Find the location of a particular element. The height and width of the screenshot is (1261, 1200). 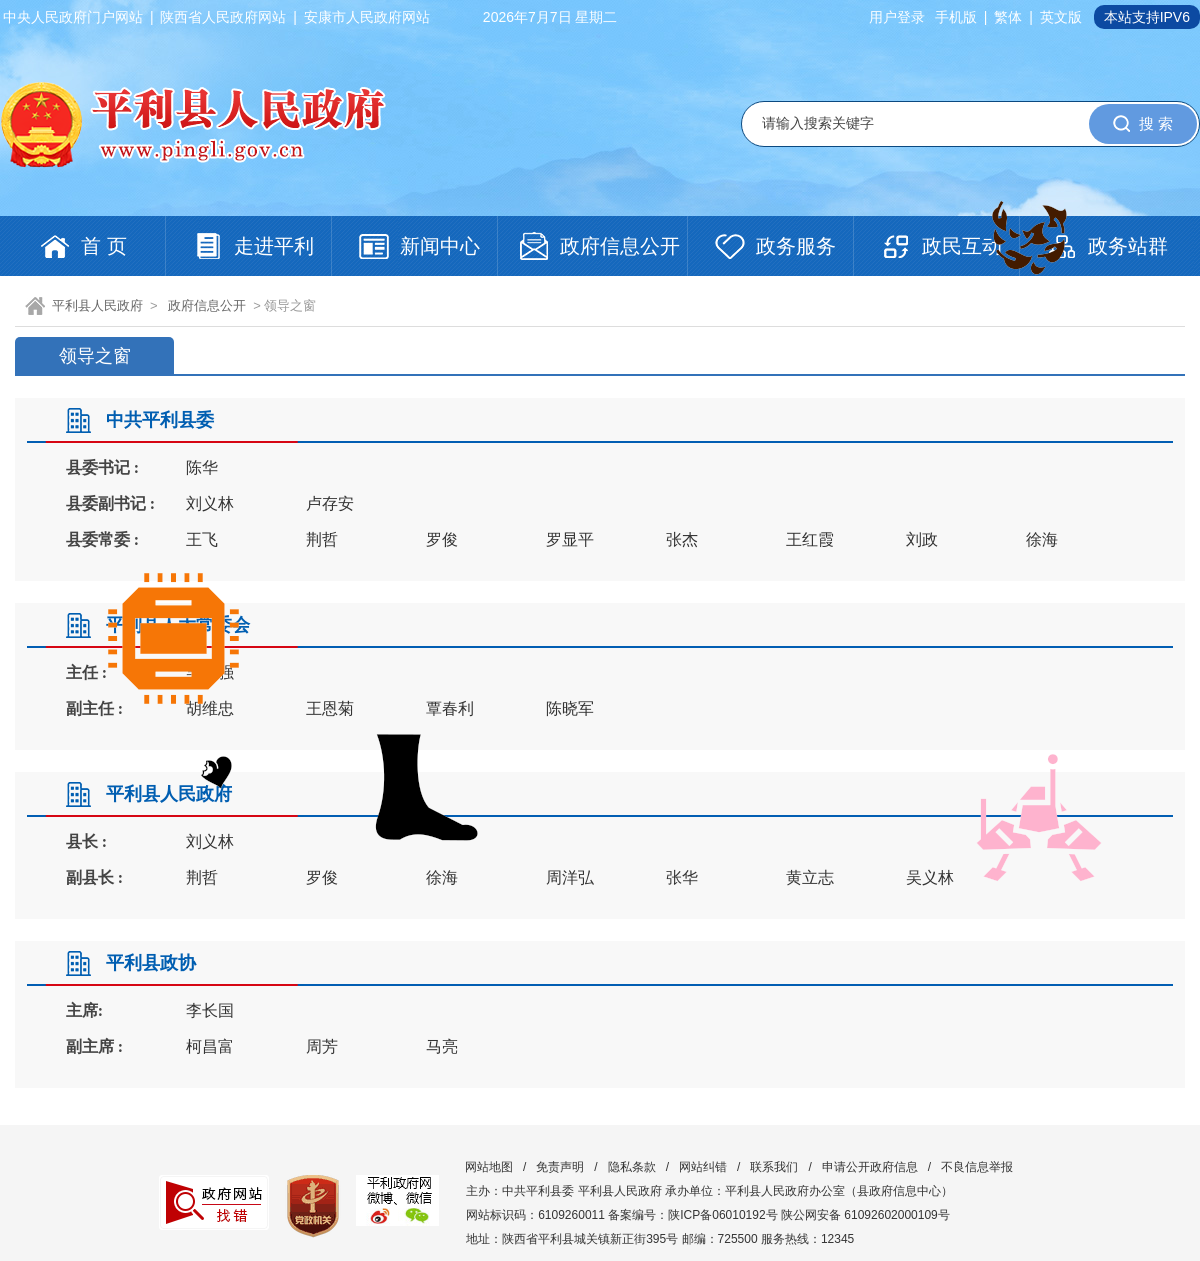

indicates damage or health loss in a game is located at coordinates (215, 772).